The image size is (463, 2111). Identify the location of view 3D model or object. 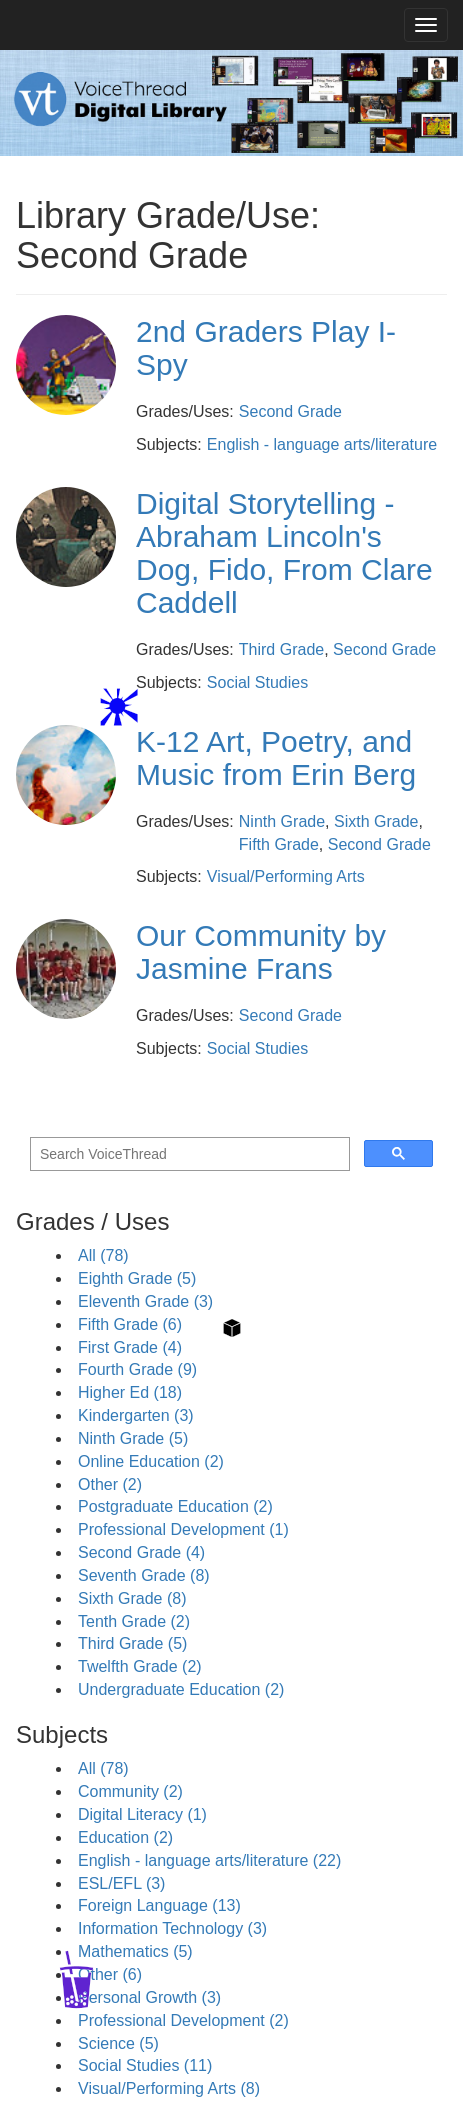
(232, 1328).